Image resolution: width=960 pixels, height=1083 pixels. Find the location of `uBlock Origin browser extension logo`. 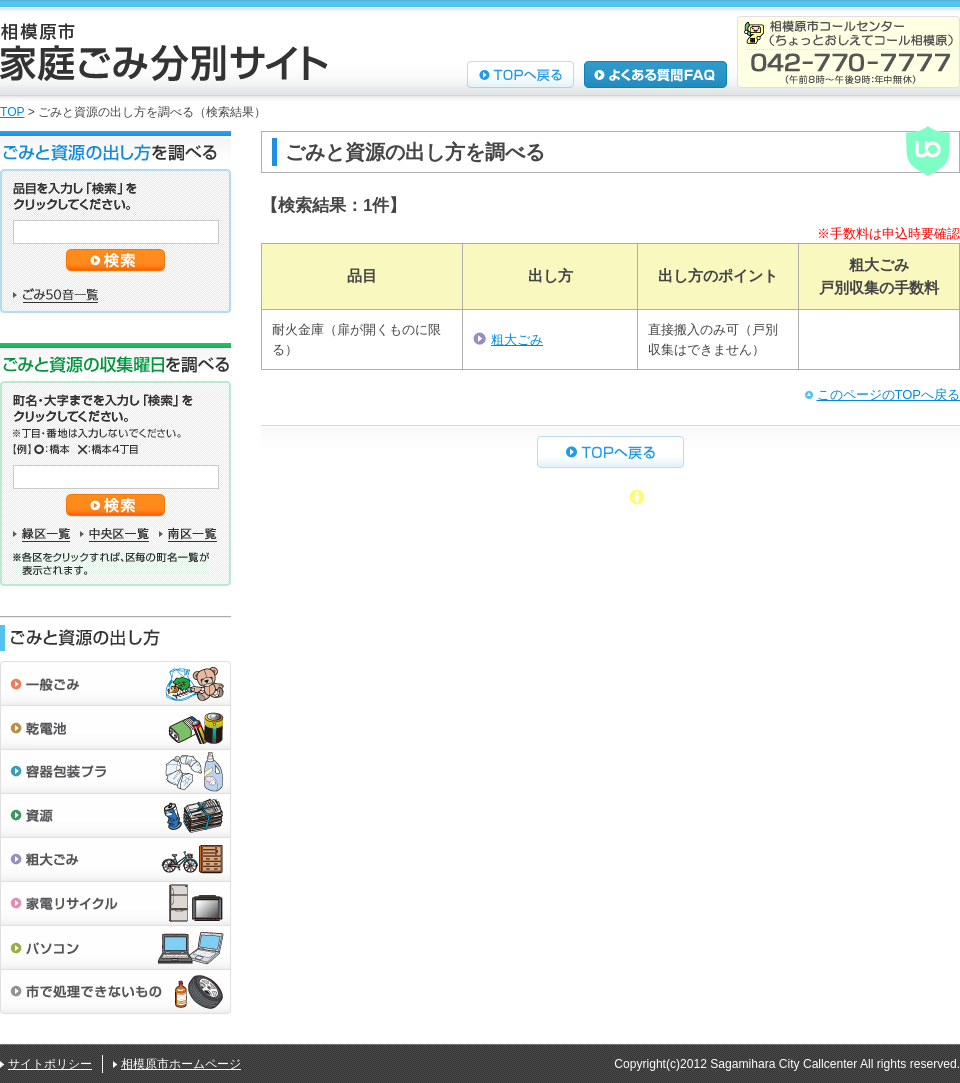

uBlock Origin browser extension logo is located at coordinates (928, 151).